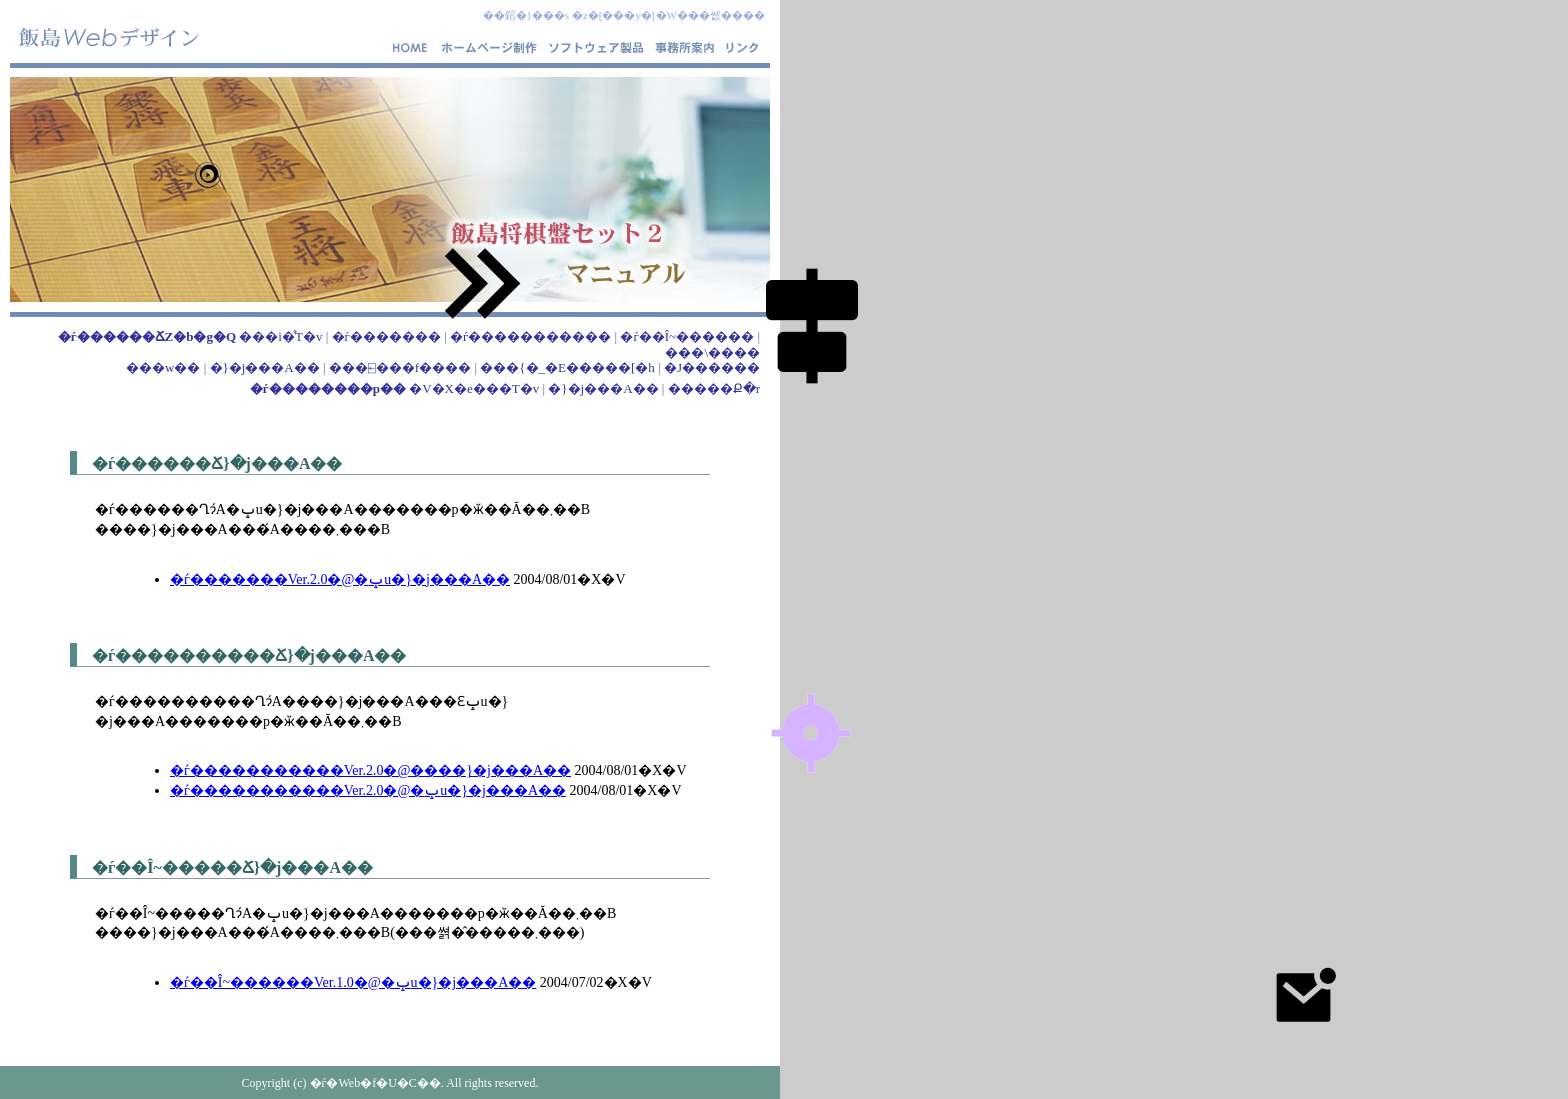  What do you see at coordinates (1303, 997) in the screenshot?
I see `indicates unread mail or messages` at bounding box center [1303, 997].